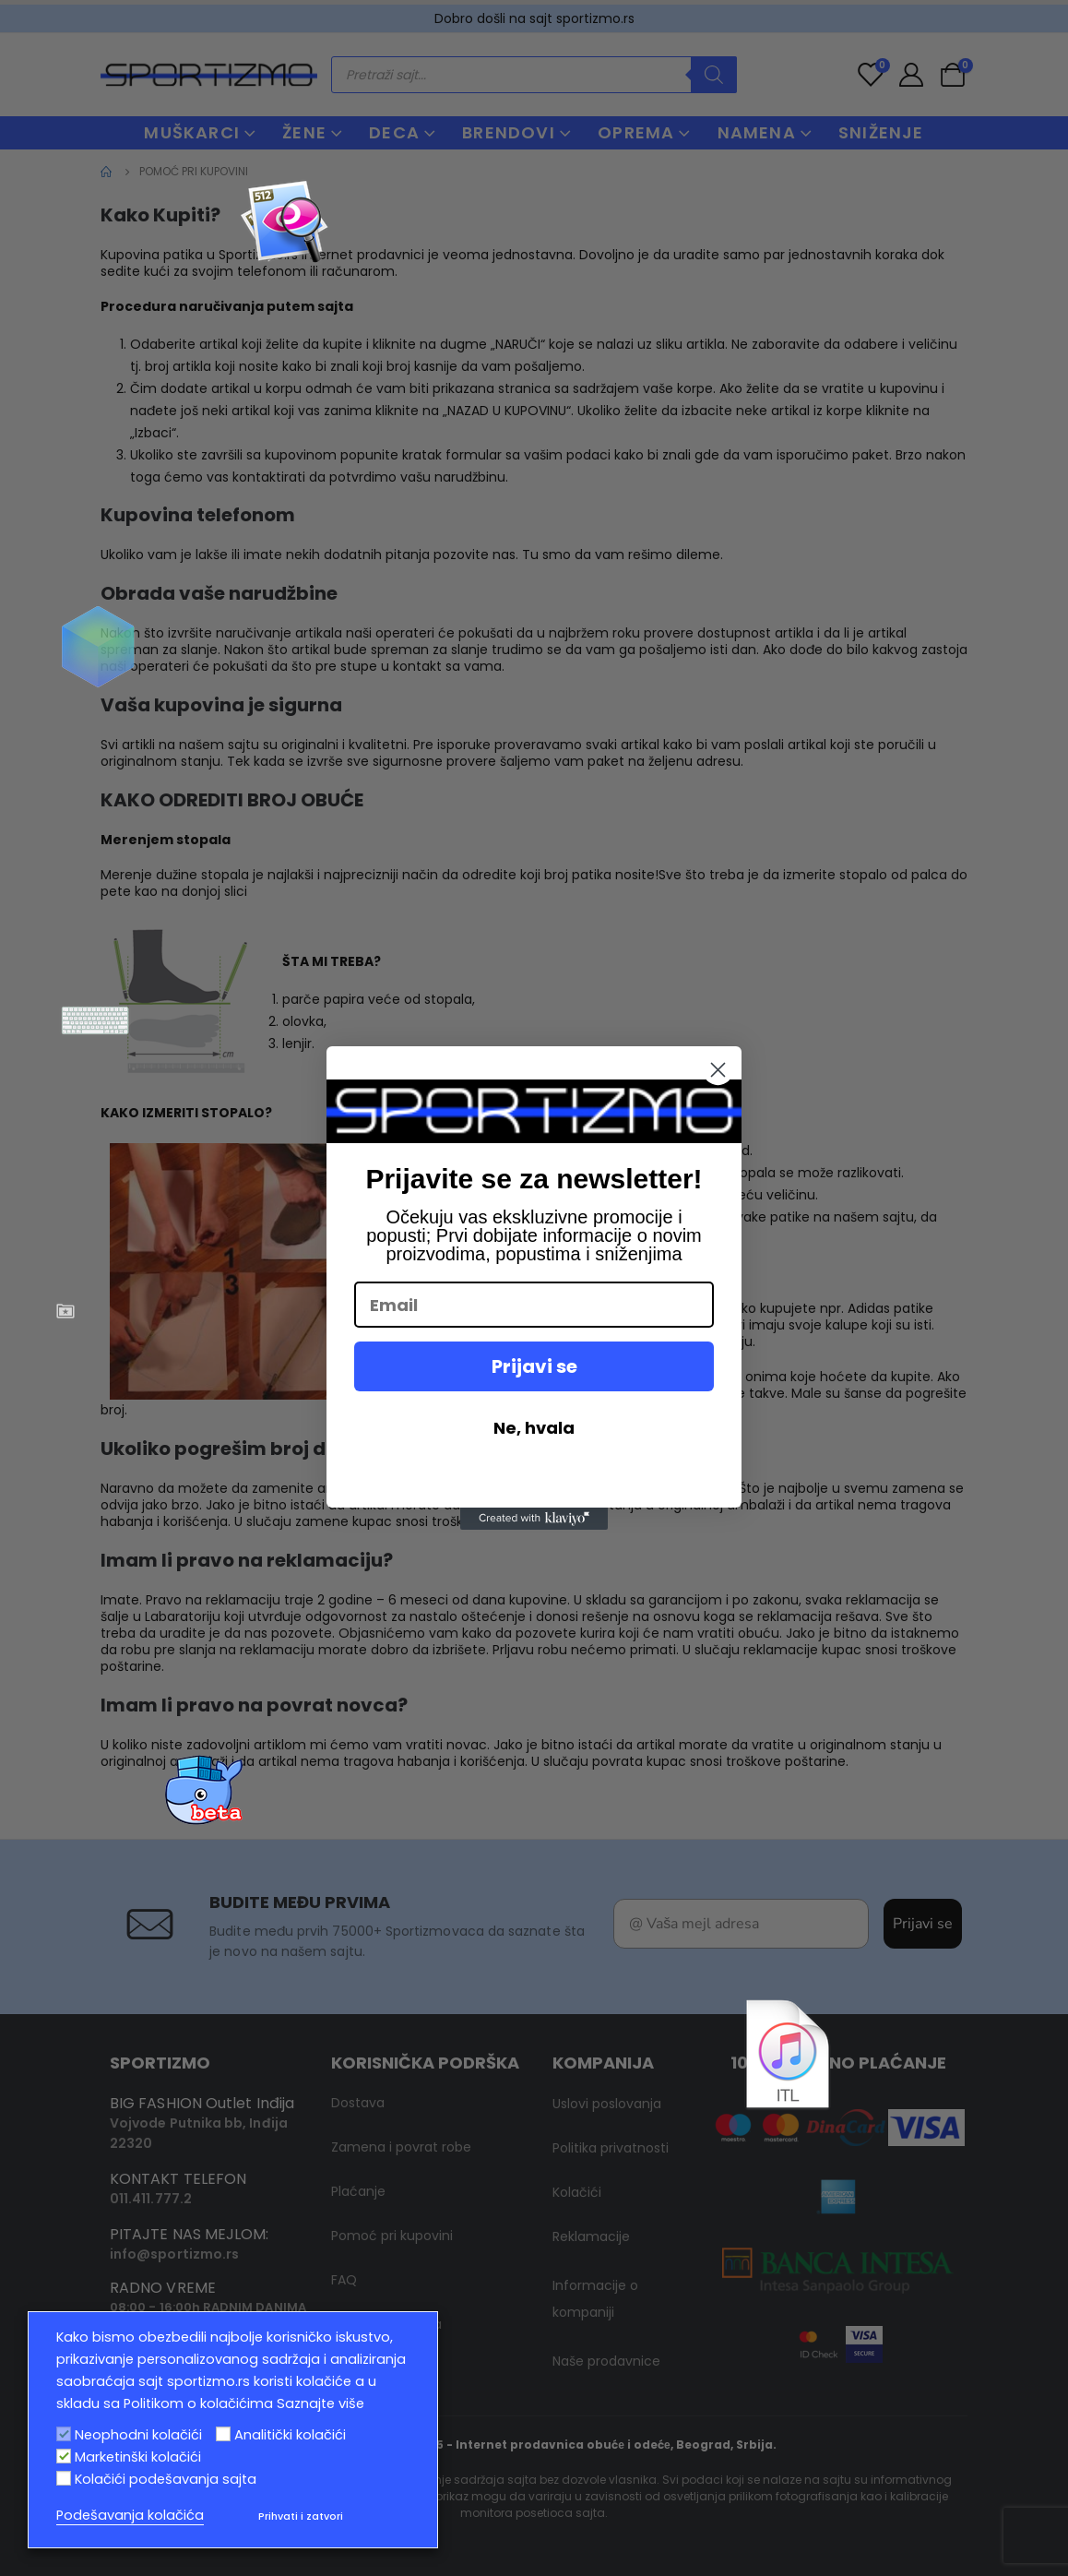 The height and width of the screenshot is (2576, 1068). I want to click on iTunes library database file, so click(788, 2057).